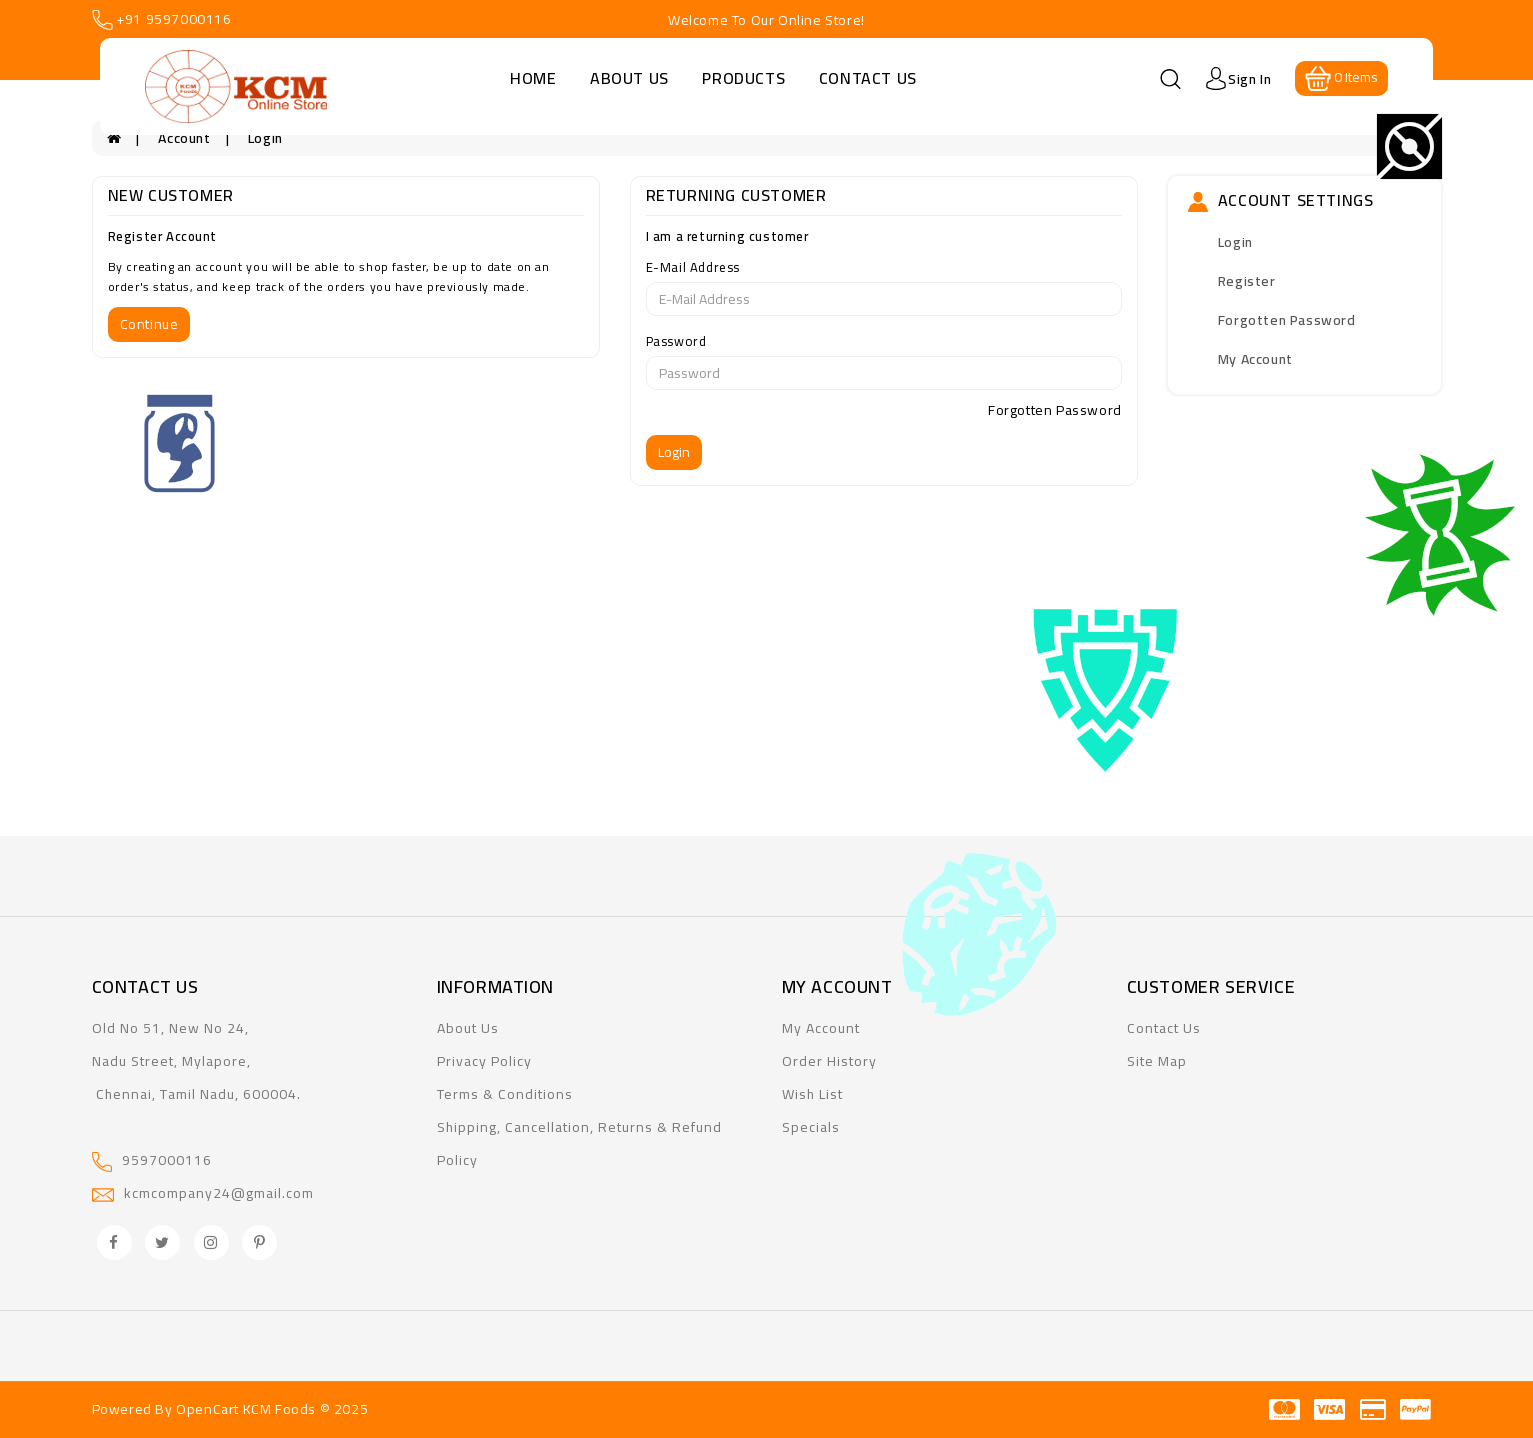 This screenshot has width=1533, height=1438. Describe the element at coordinates (1105, 689) in the screenshot. I see `indicates protected or secured content` at that location.